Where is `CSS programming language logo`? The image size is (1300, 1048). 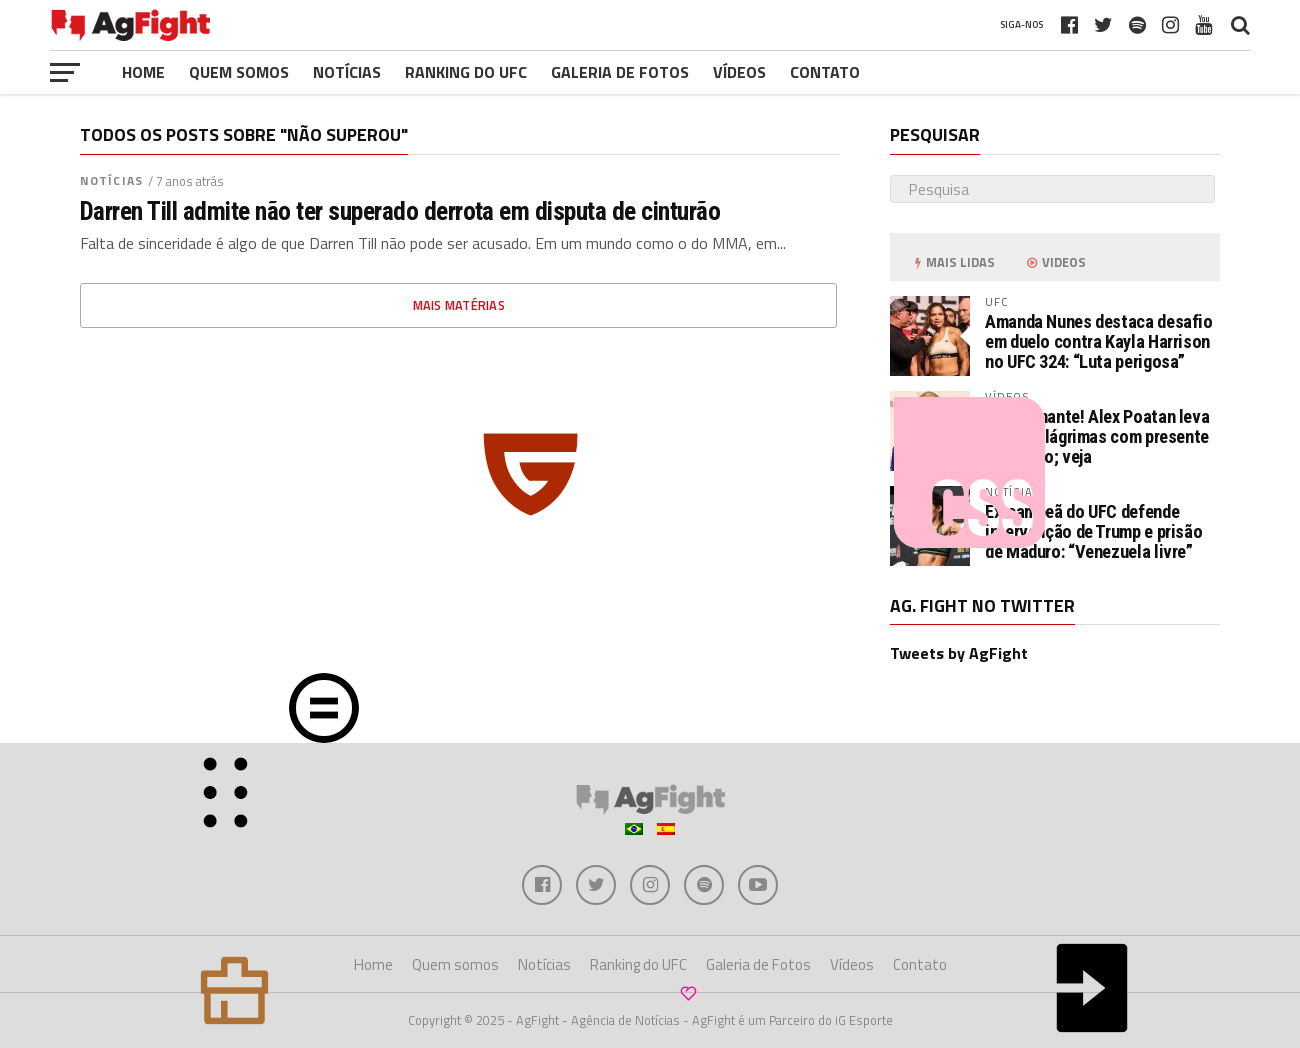 CSS programming language logo is located at coordinates (969, 472).